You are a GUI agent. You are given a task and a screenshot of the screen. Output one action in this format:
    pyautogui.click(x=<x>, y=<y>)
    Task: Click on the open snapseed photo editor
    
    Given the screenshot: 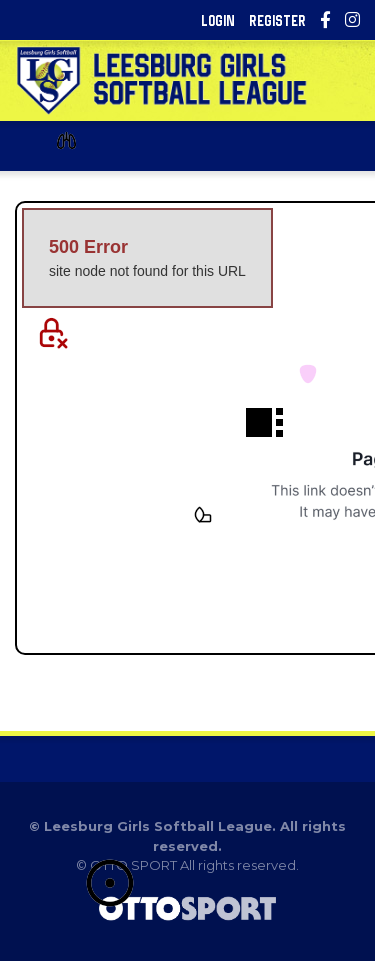 What is the action you would take?
    pyautogui.click(x=203, y=515)
    